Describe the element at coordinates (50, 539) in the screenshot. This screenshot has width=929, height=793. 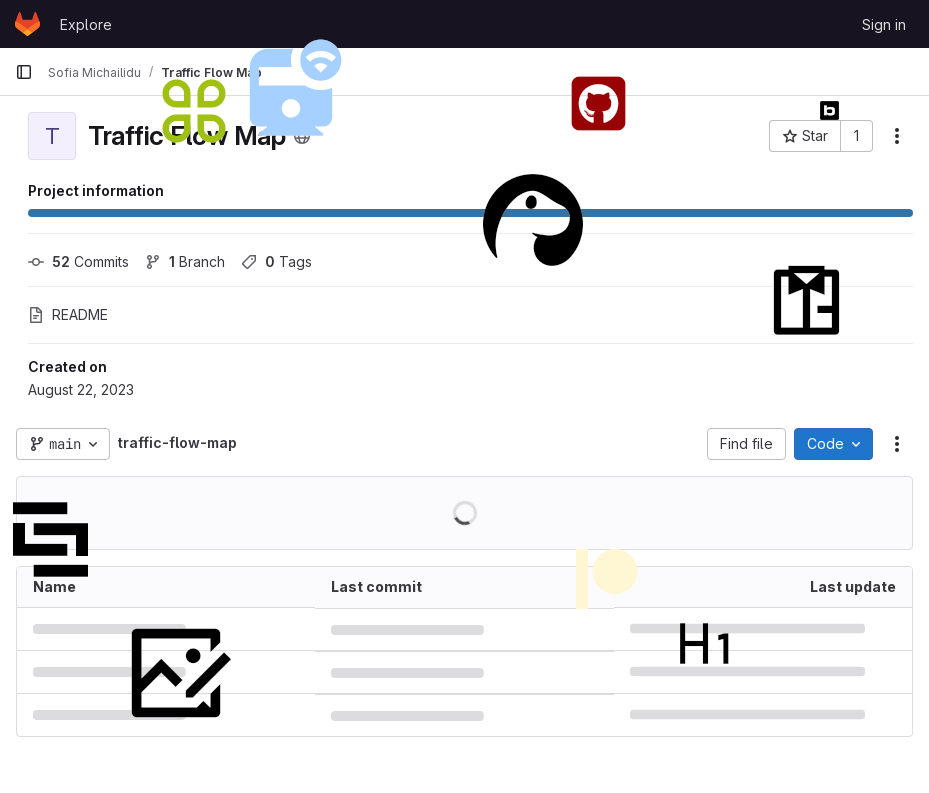
I see `skaffold application or service` at that location.